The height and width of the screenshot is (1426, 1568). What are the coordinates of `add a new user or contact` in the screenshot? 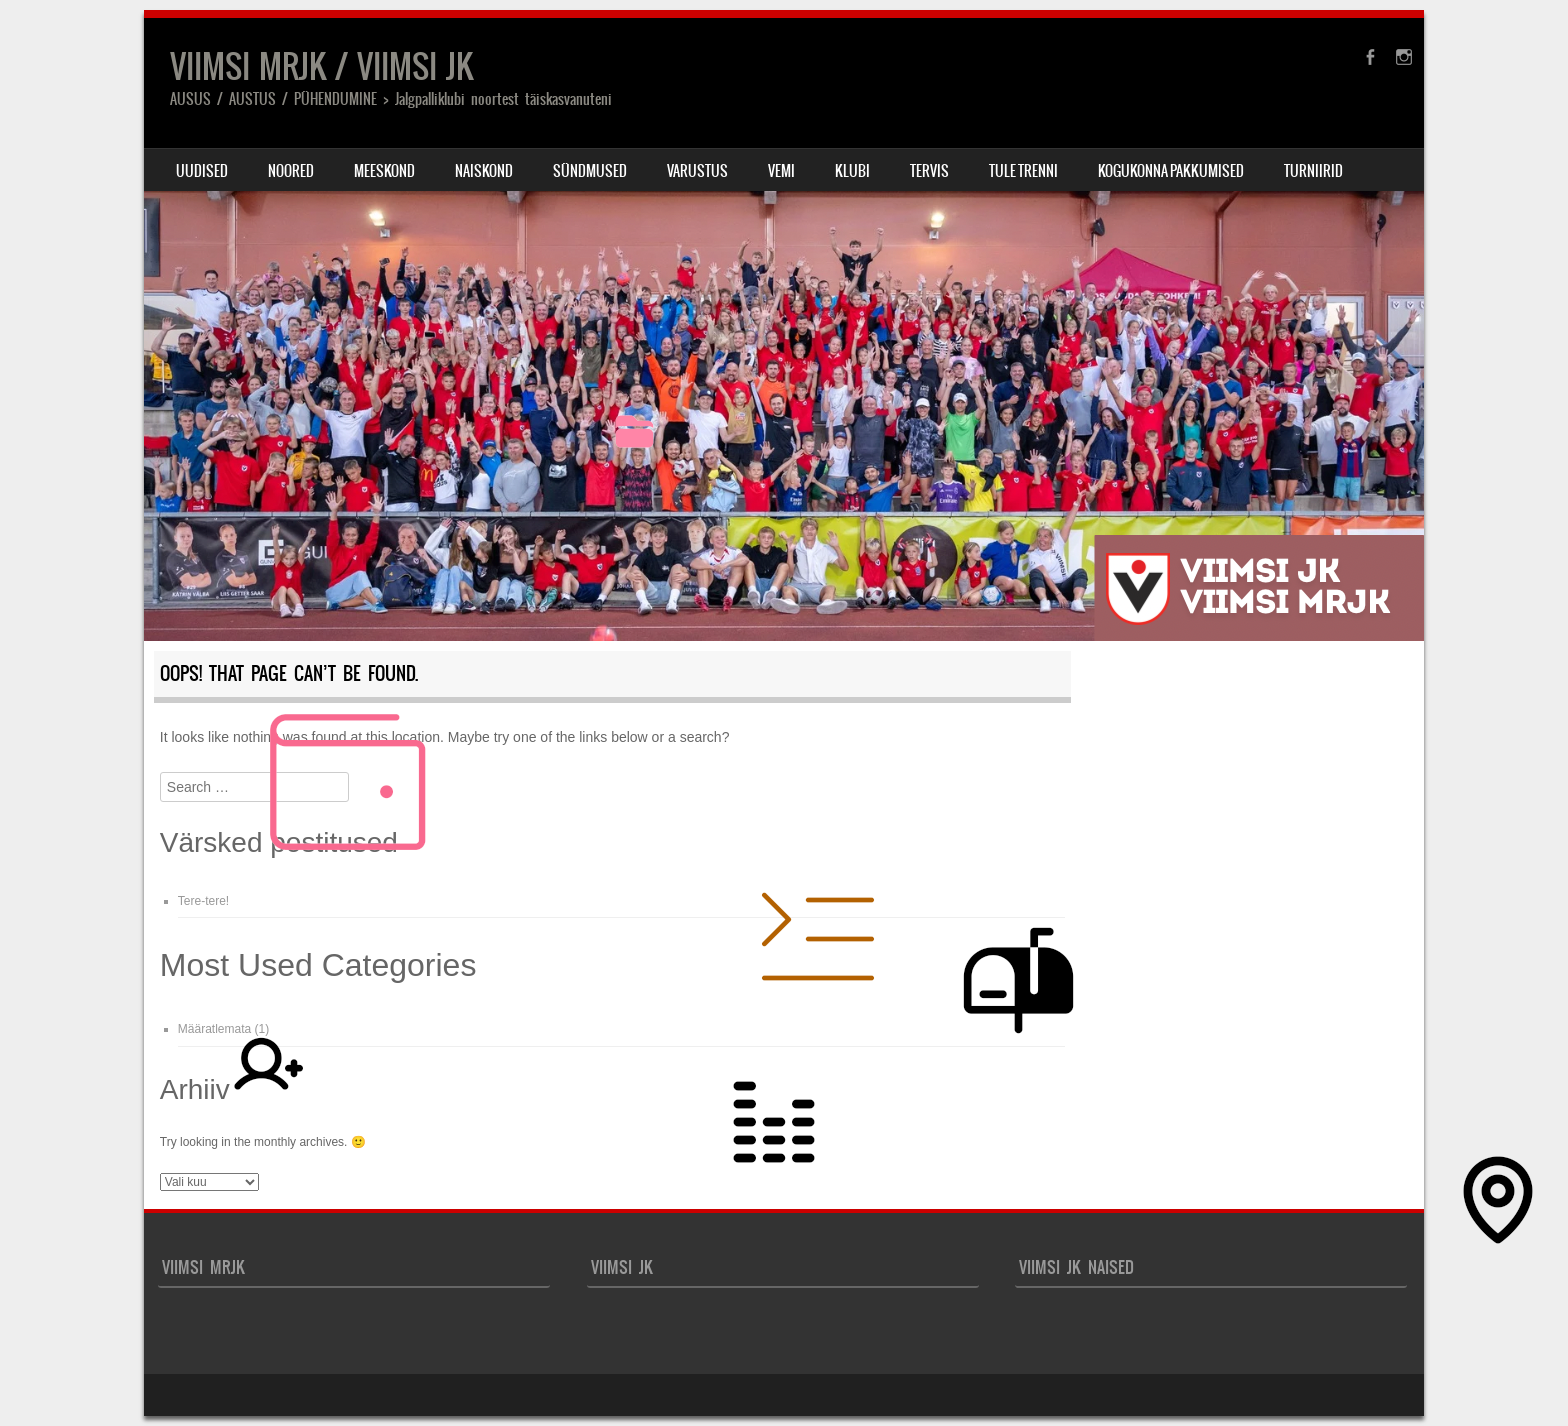 It's located at (267, 1066).